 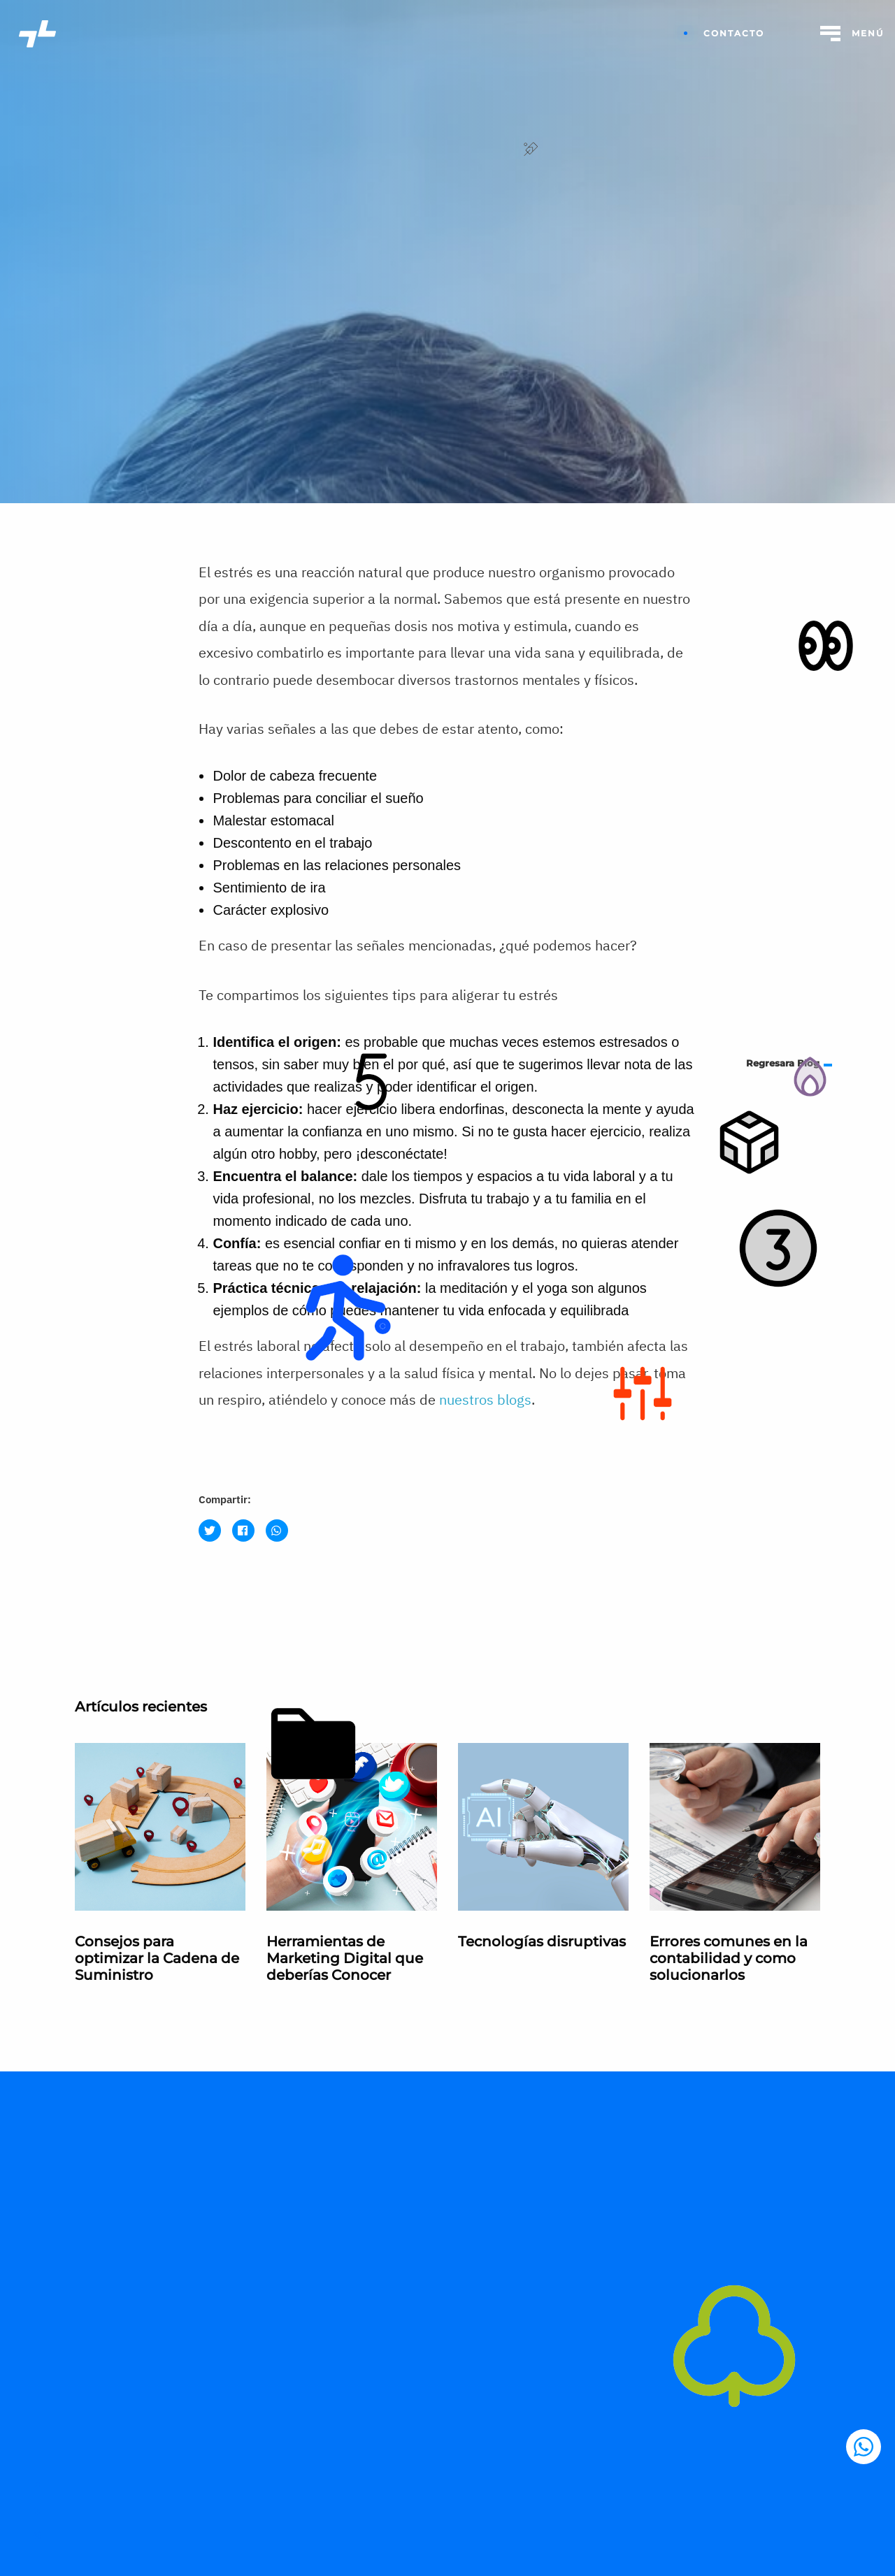 What do you see at coordinates (371, 1082) in the screenshot?
I see `indicates the number five in a list or sequence` at bounding box center [371, 1082].